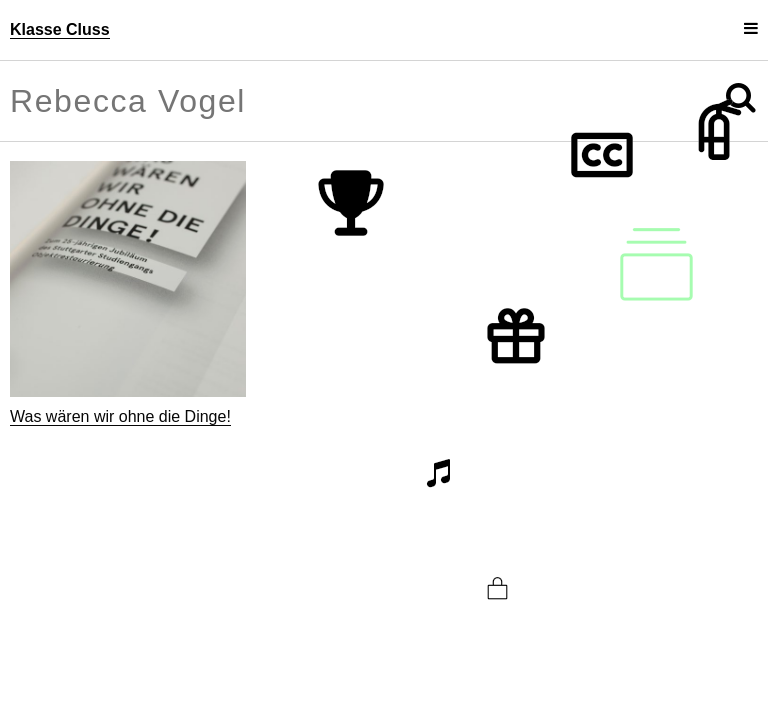 This screenshot has height=720, width=768. Describe the element at coordinates (497, 589) in the screenshot. I see `lock or secure this item` at that location.